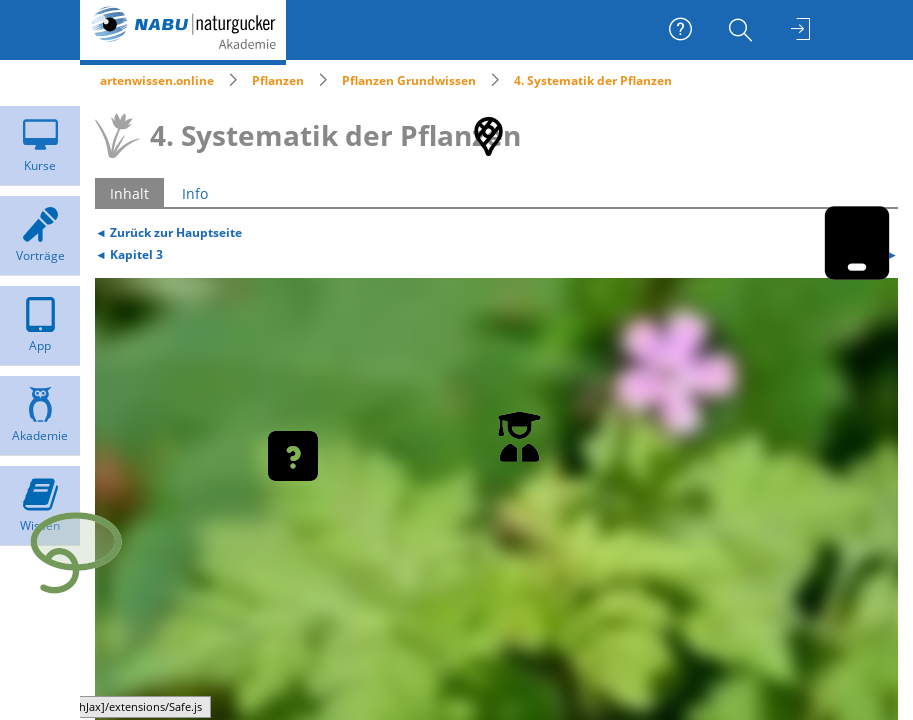  I want to click on access help or support, so click(293, 456).